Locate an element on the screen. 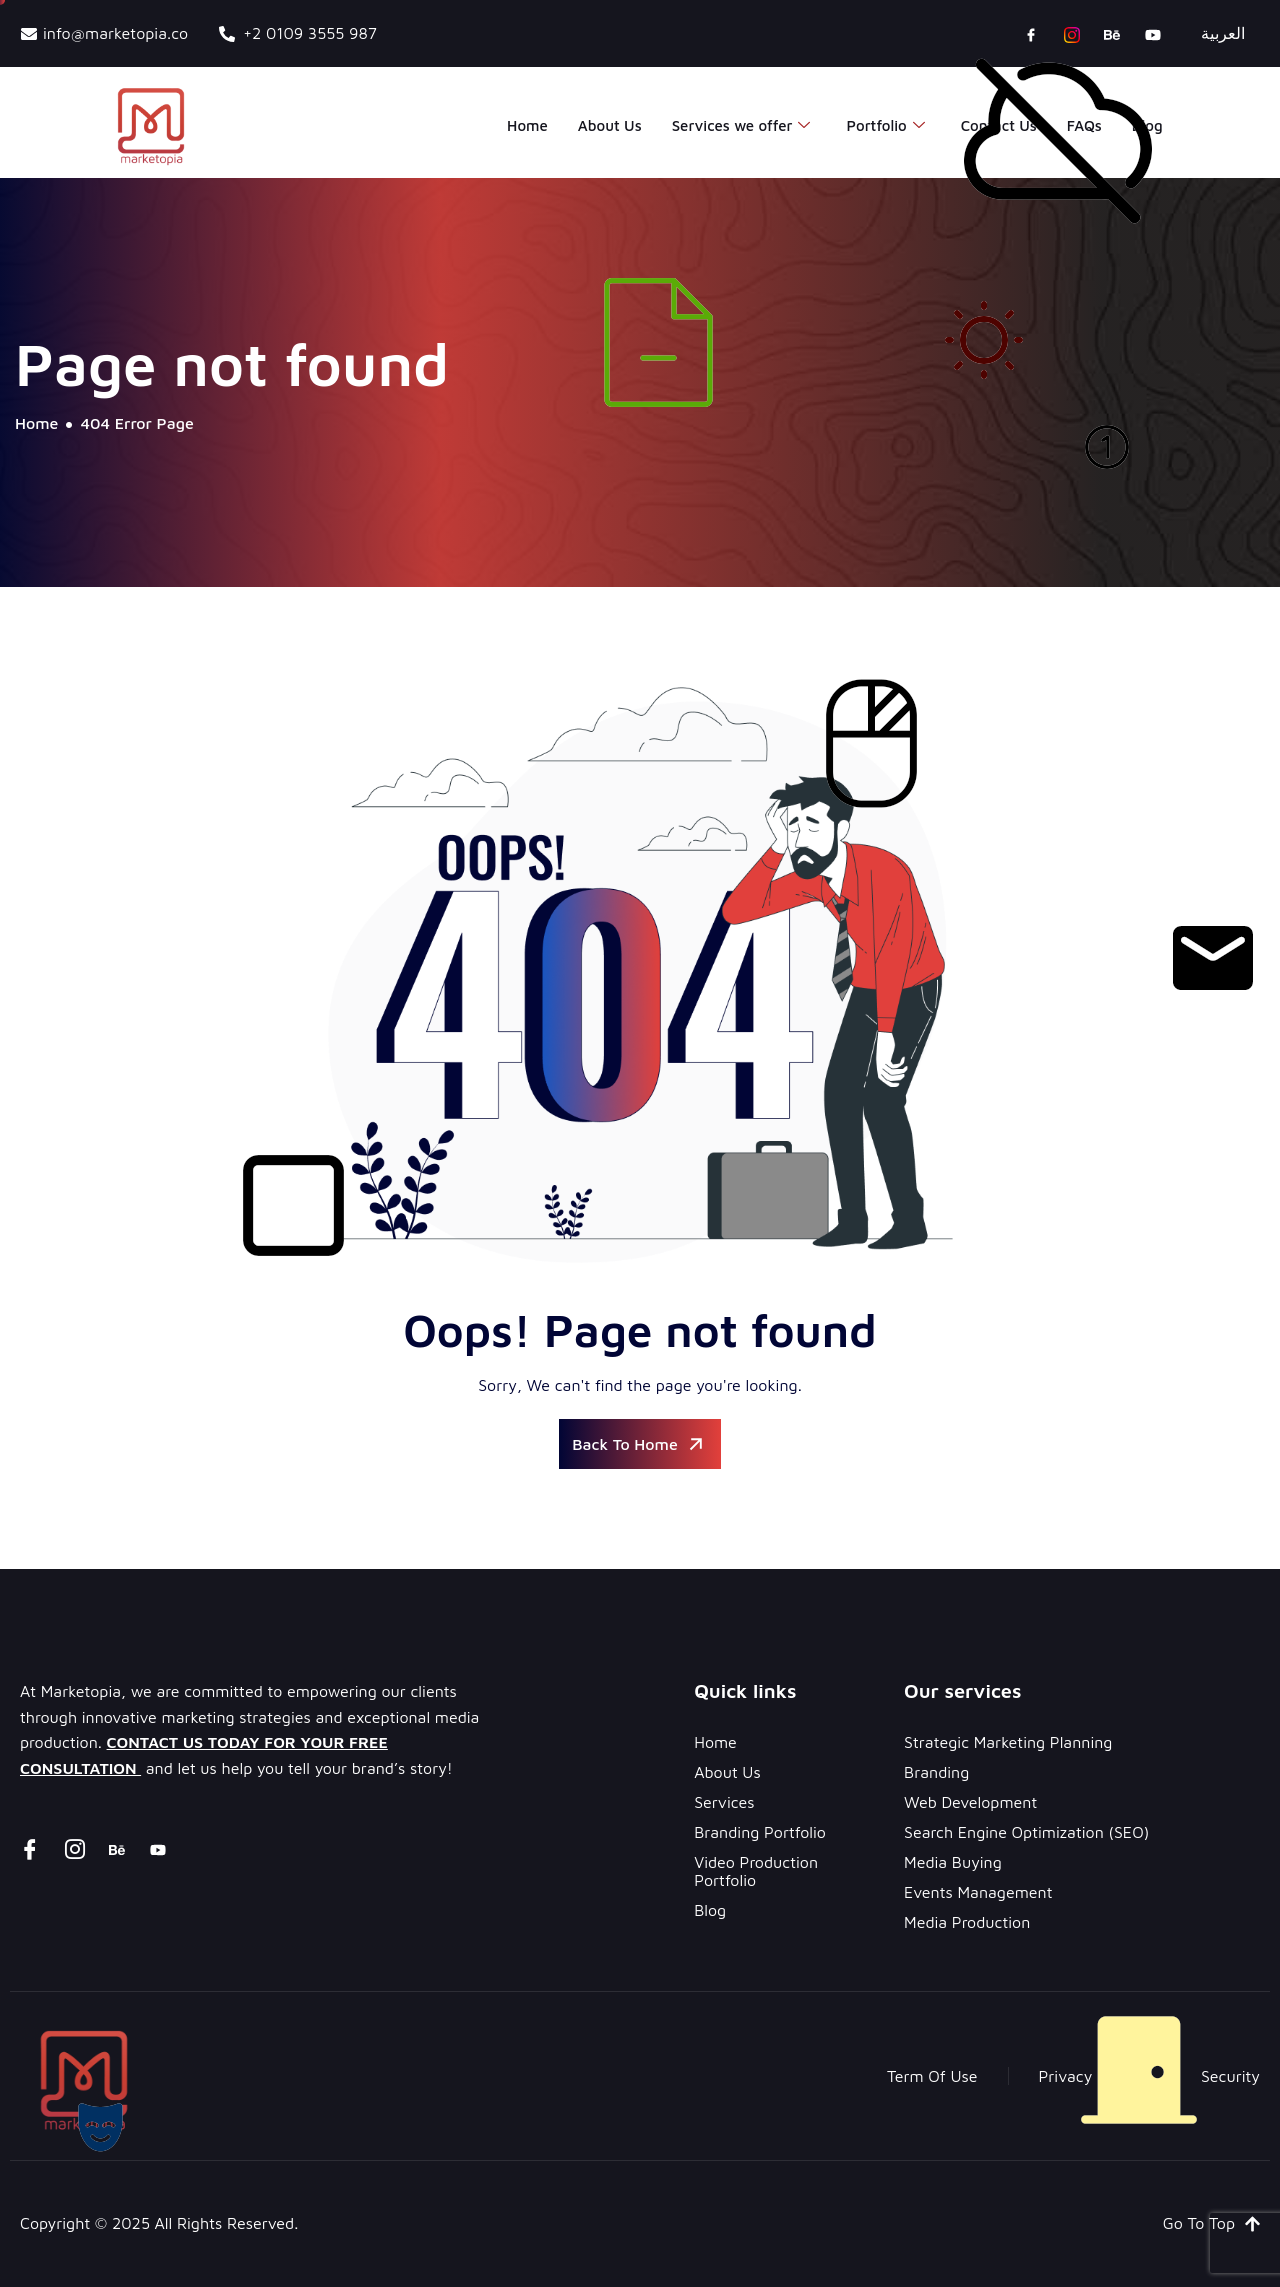 The image size is (1280, 2287). right-click to open context menu is located at coordinates (871, 743).